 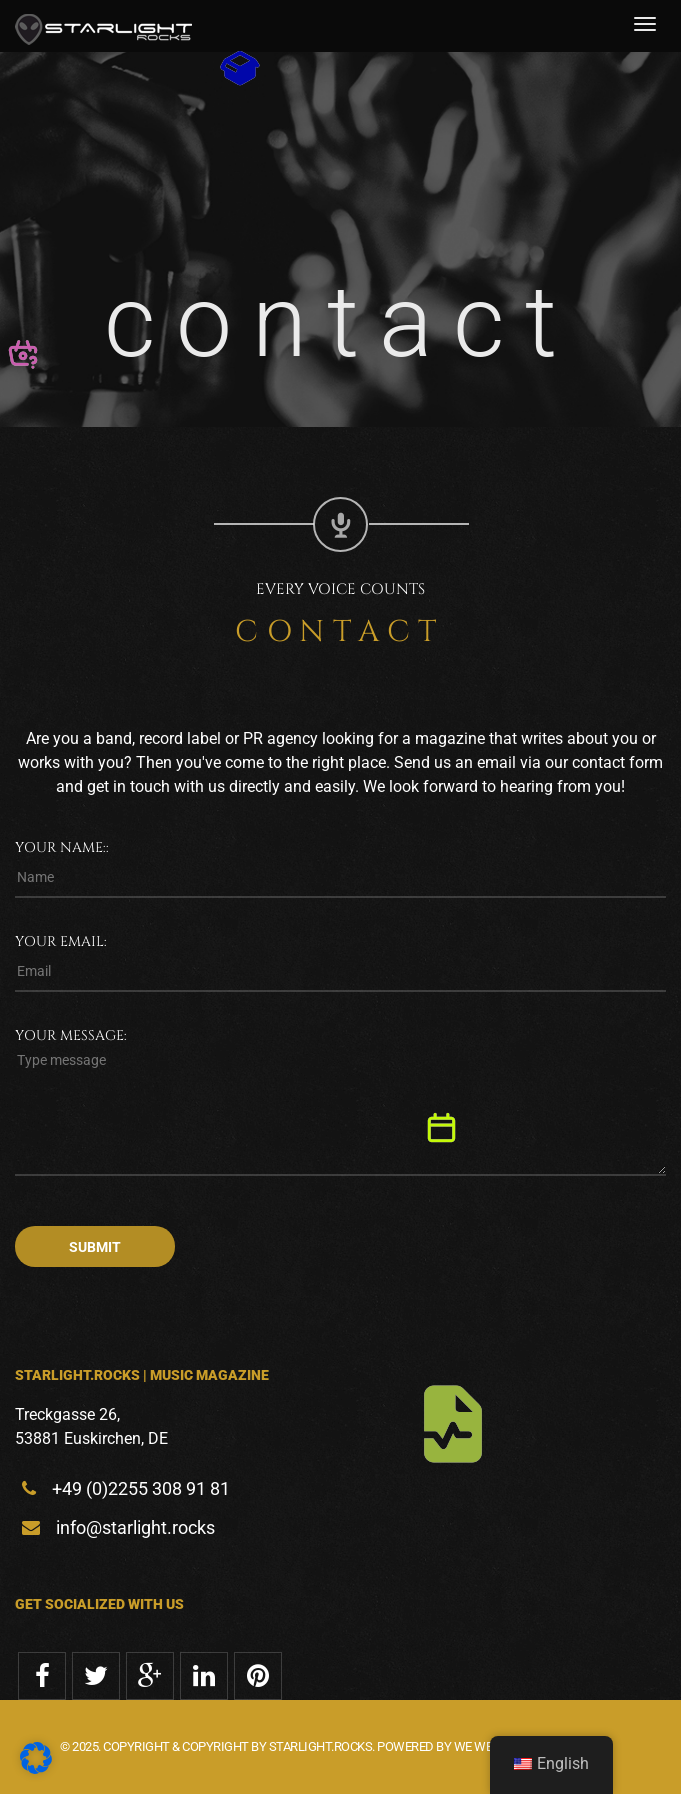 What do you see at coordinates (441, 1128) in the screenshot?
I see `view calendar or schedule` at bounding box center [441, 1128].